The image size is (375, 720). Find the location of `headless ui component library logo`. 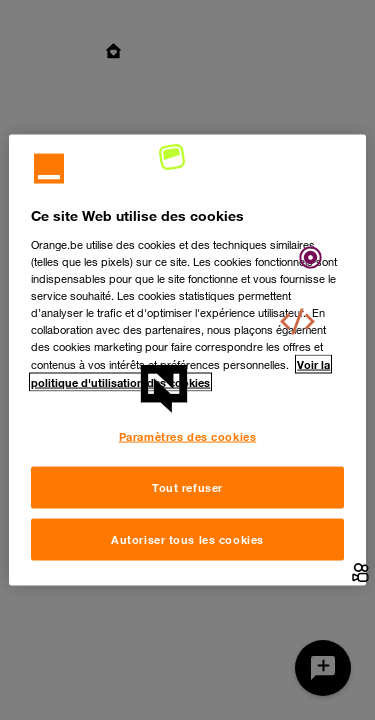

headless ui component library logo is located at coordinates (172, 157).